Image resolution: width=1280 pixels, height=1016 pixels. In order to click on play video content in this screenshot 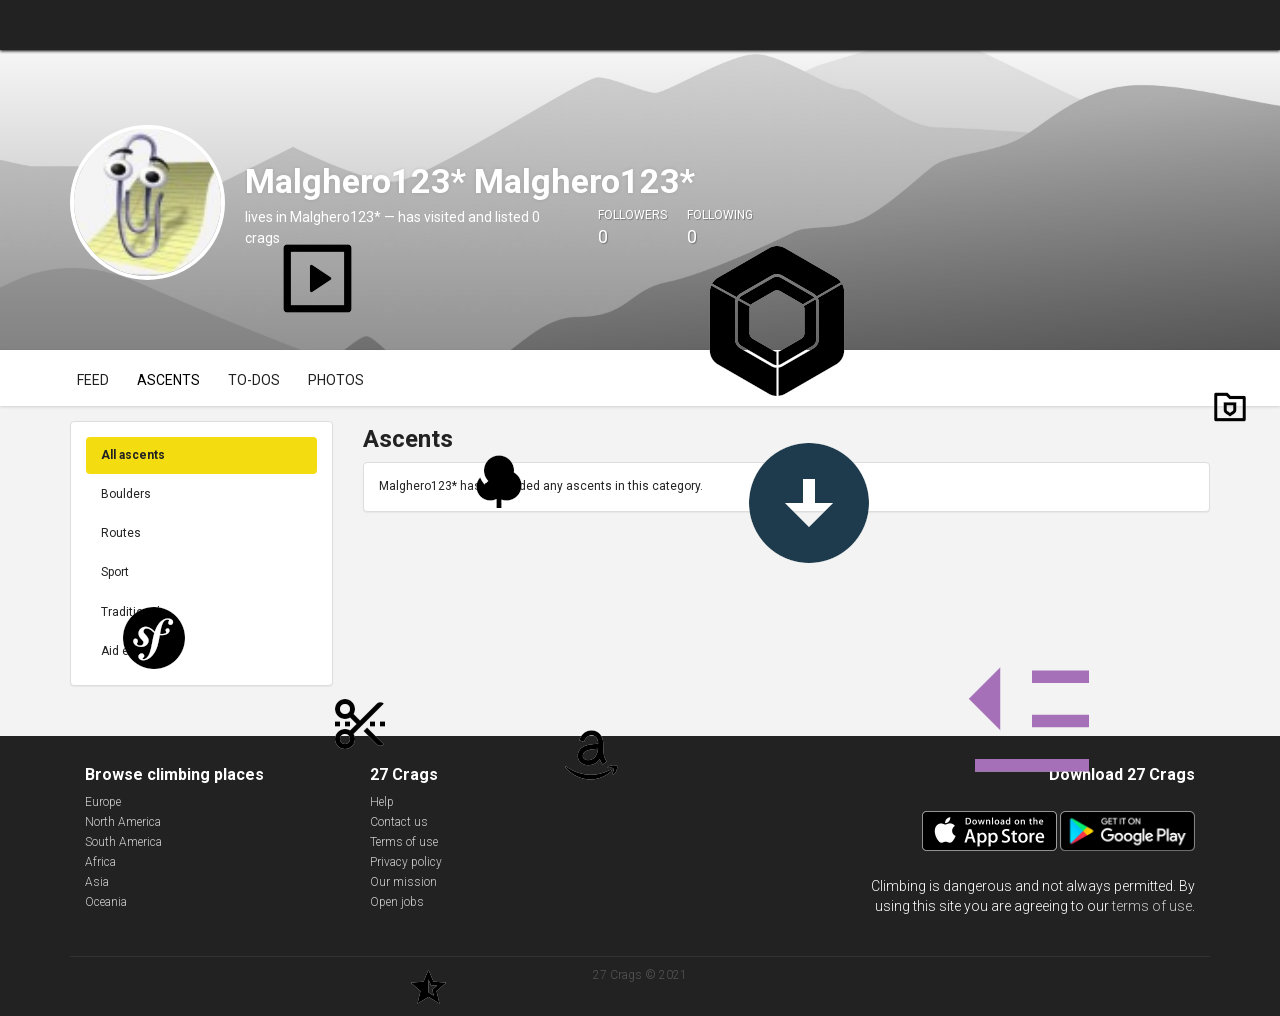, I will do `click(317, 278)`.